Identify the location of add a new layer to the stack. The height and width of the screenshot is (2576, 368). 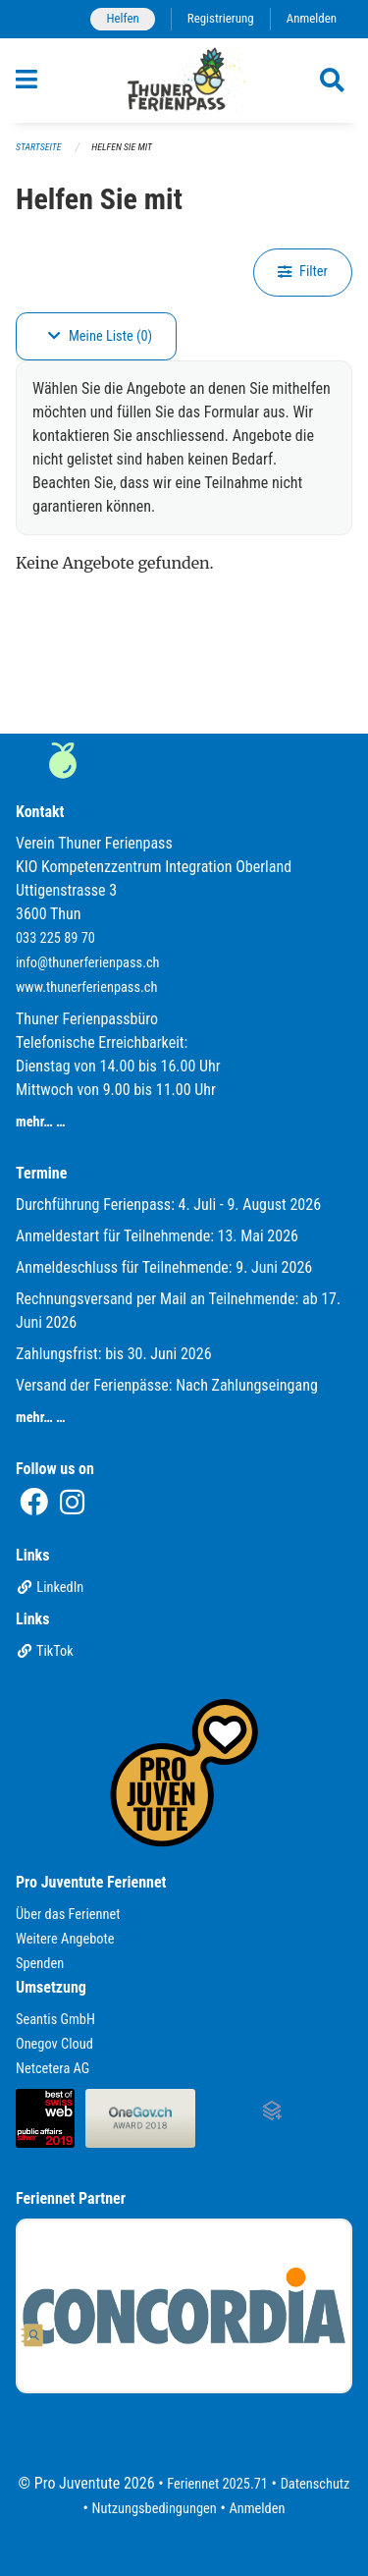
(272, 2110).